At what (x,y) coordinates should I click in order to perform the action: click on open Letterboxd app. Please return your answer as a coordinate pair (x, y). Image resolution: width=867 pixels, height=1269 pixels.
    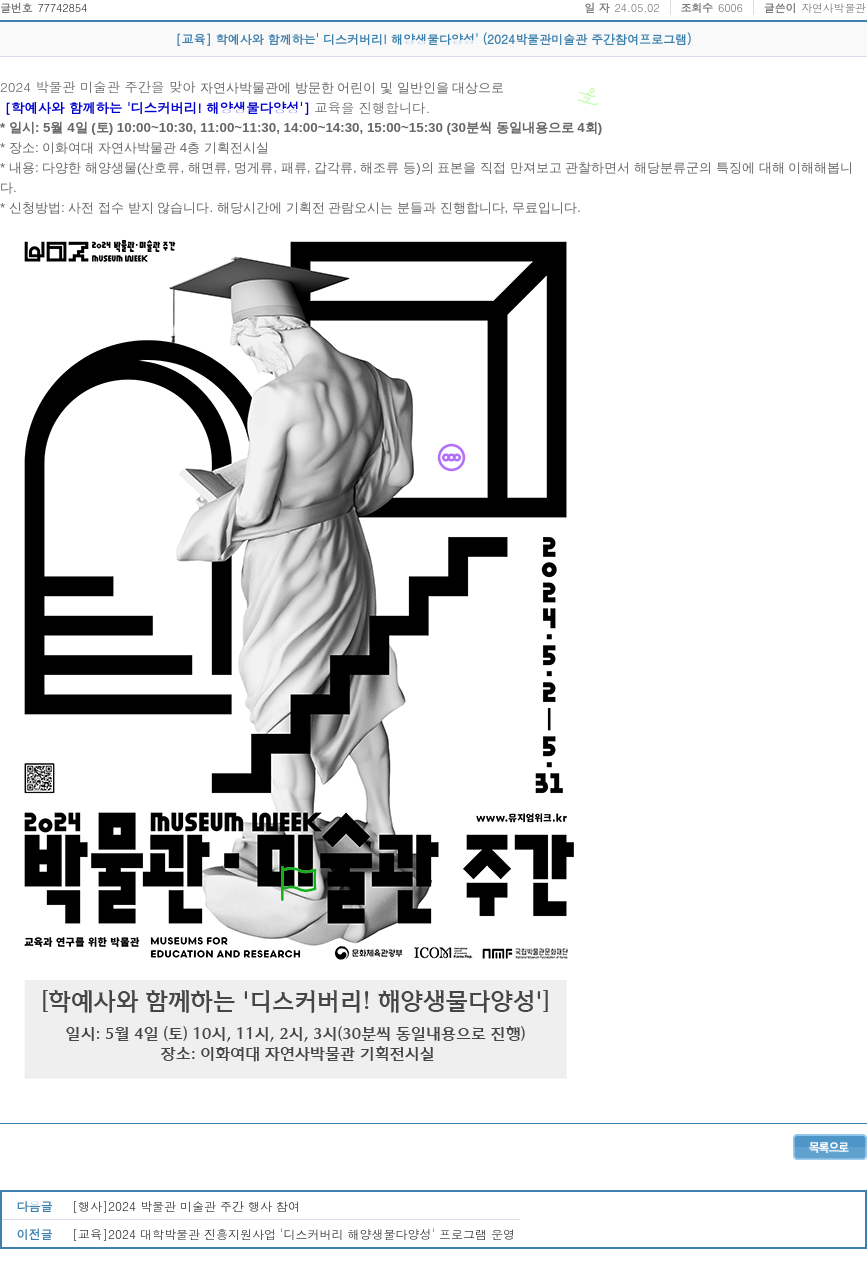
    Looking at the image, I should click on (451, 457).